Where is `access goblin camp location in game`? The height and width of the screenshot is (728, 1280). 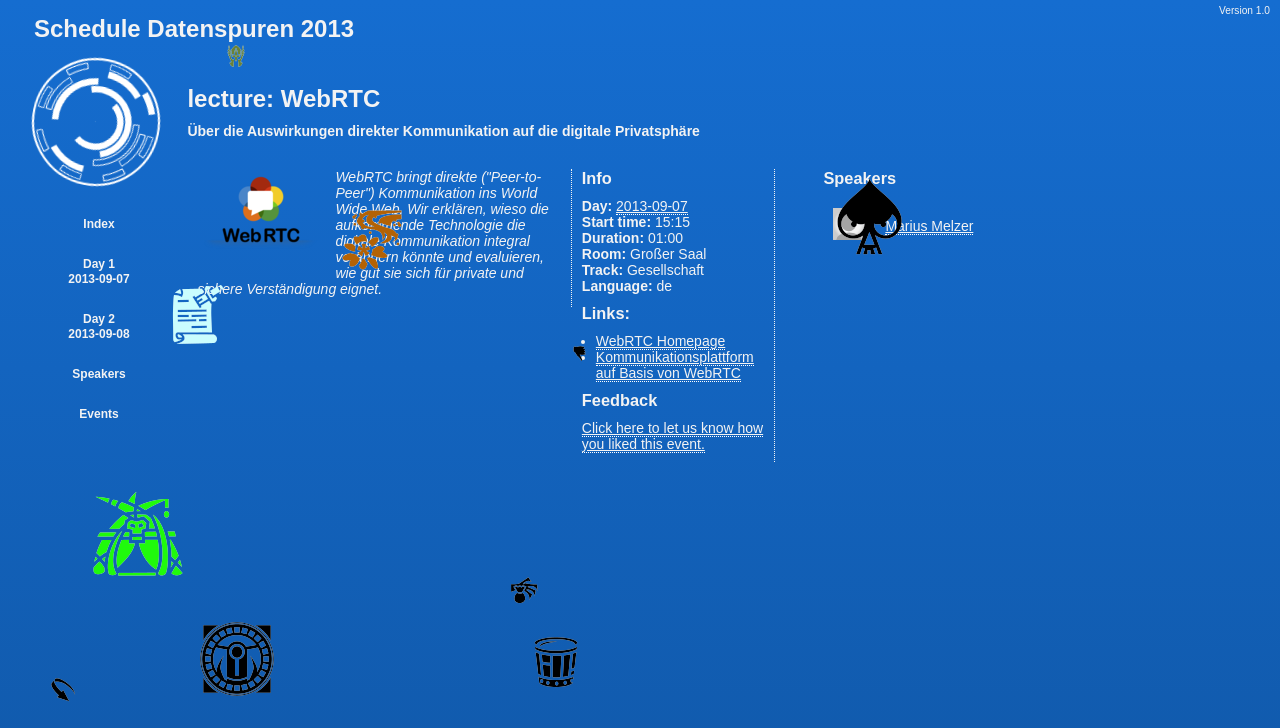 access goblin camp location in game is located at coordinates (137, 531).